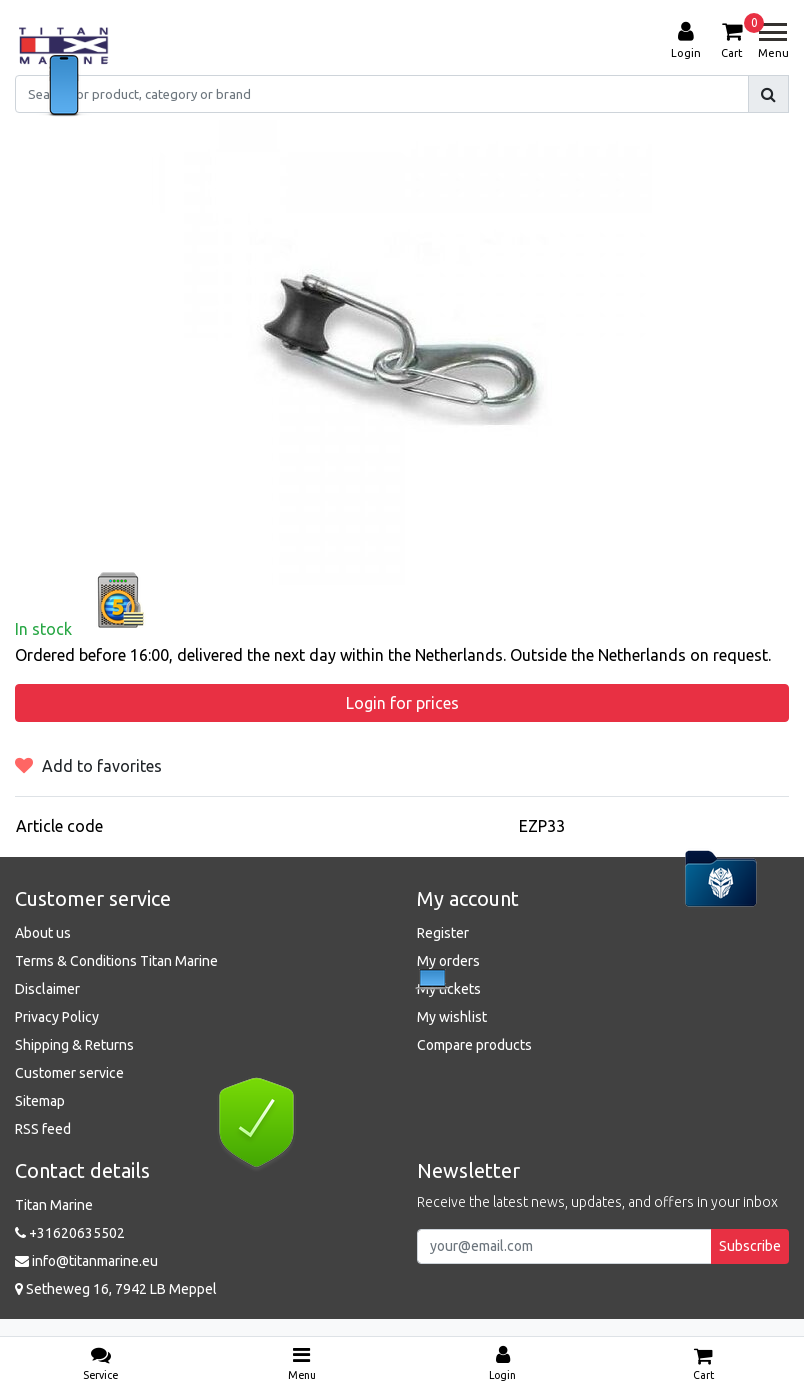 Image resolution: width=804 pixels, height=1392 pixels. What do you see at coordinates (720, 880) in the screenshot?
I see `open folder containing rexus gaming files` at bounding box center [720, 880].